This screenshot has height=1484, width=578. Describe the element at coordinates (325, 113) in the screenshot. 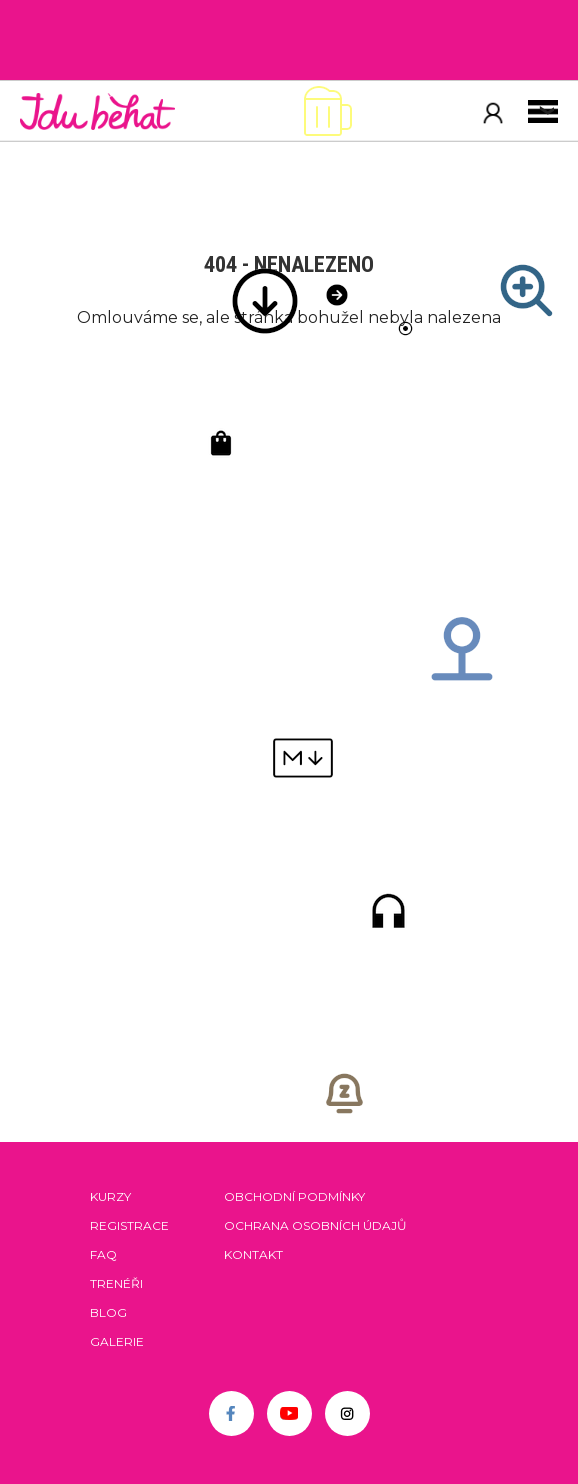

I see `browse nearby bars or pubs` at that location.